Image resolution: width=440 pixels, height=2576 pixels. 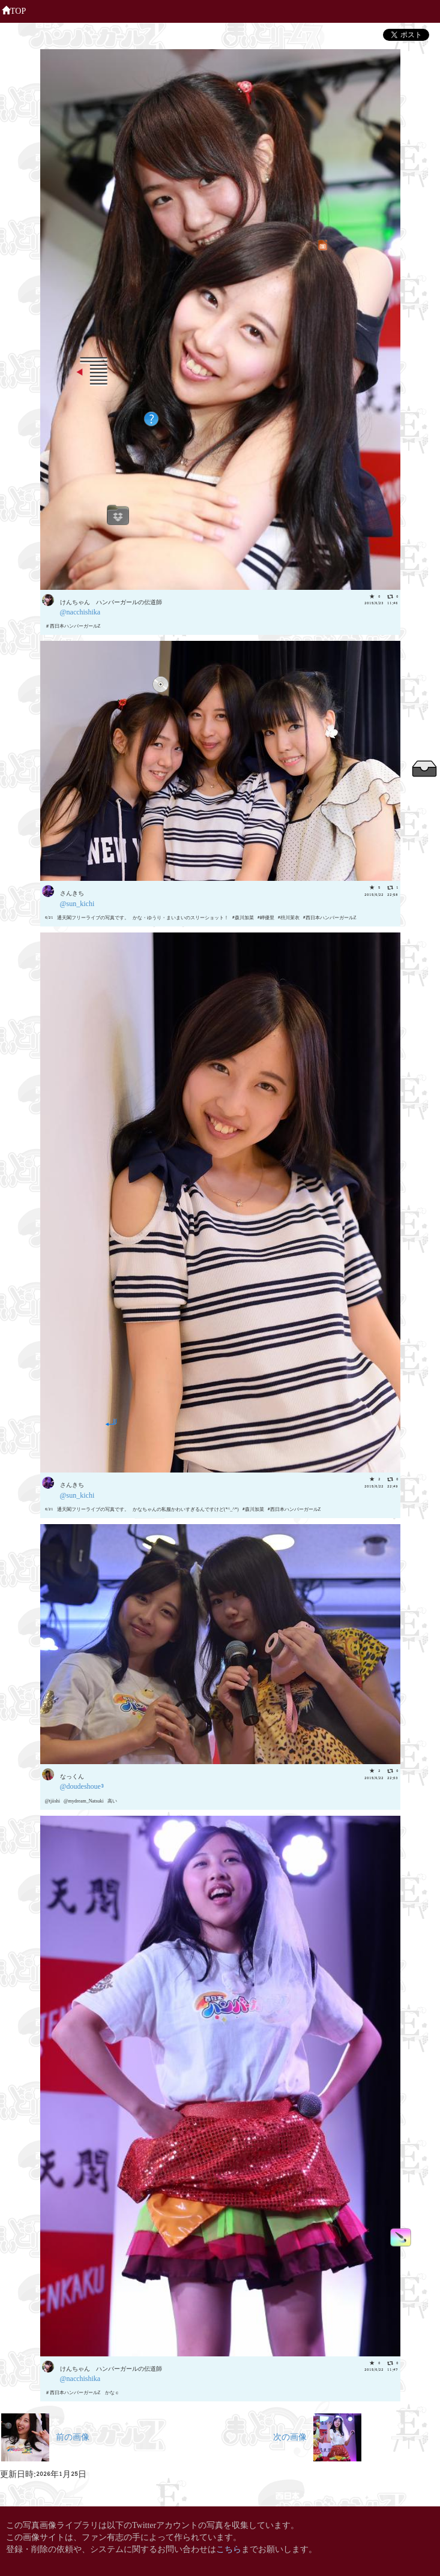 What do you see at coordinates (424, 769) in the screenshot?
I see `view your inbox messages` at bounding box center [424, 769].